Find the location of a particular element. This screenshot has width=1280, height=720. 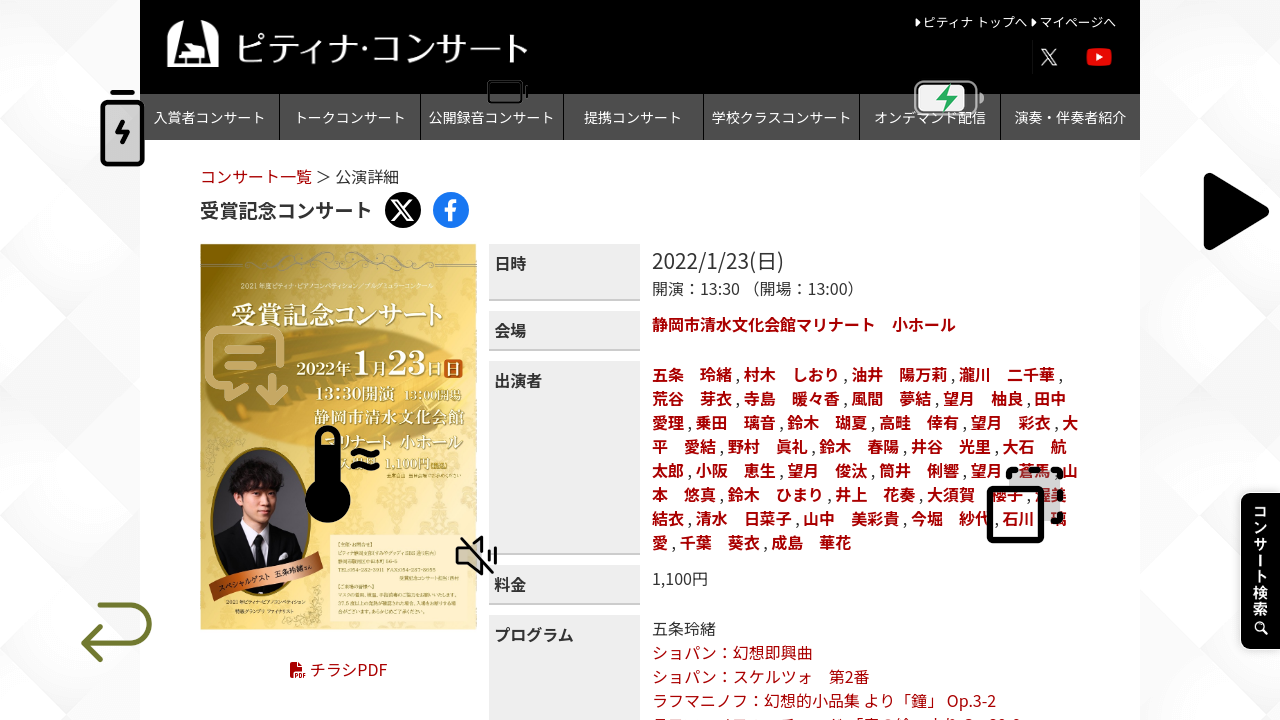

select background layer is located at coordinates (1025, 505).